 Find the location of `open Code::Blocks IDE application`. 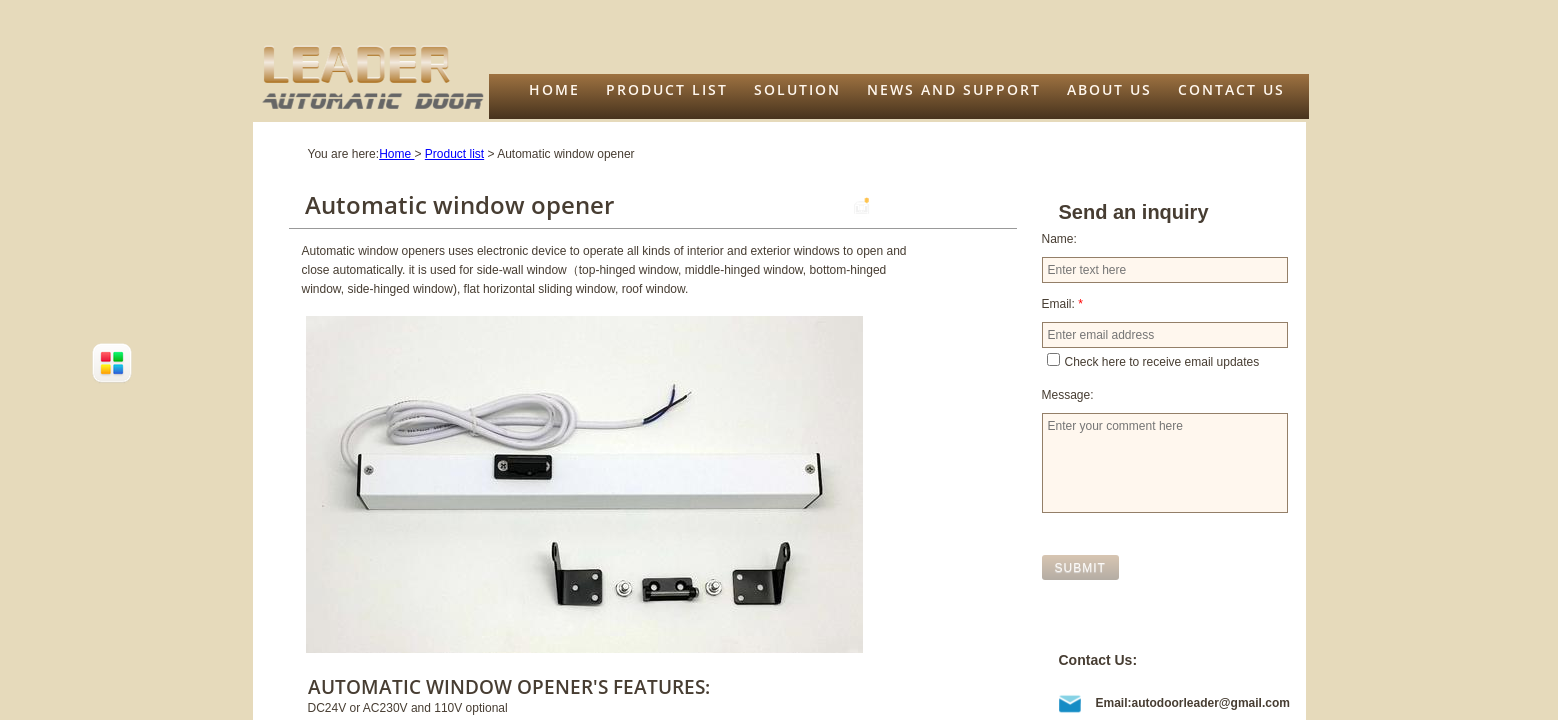

open Code::Blocks IDE application is located at coordinates (112, 363).